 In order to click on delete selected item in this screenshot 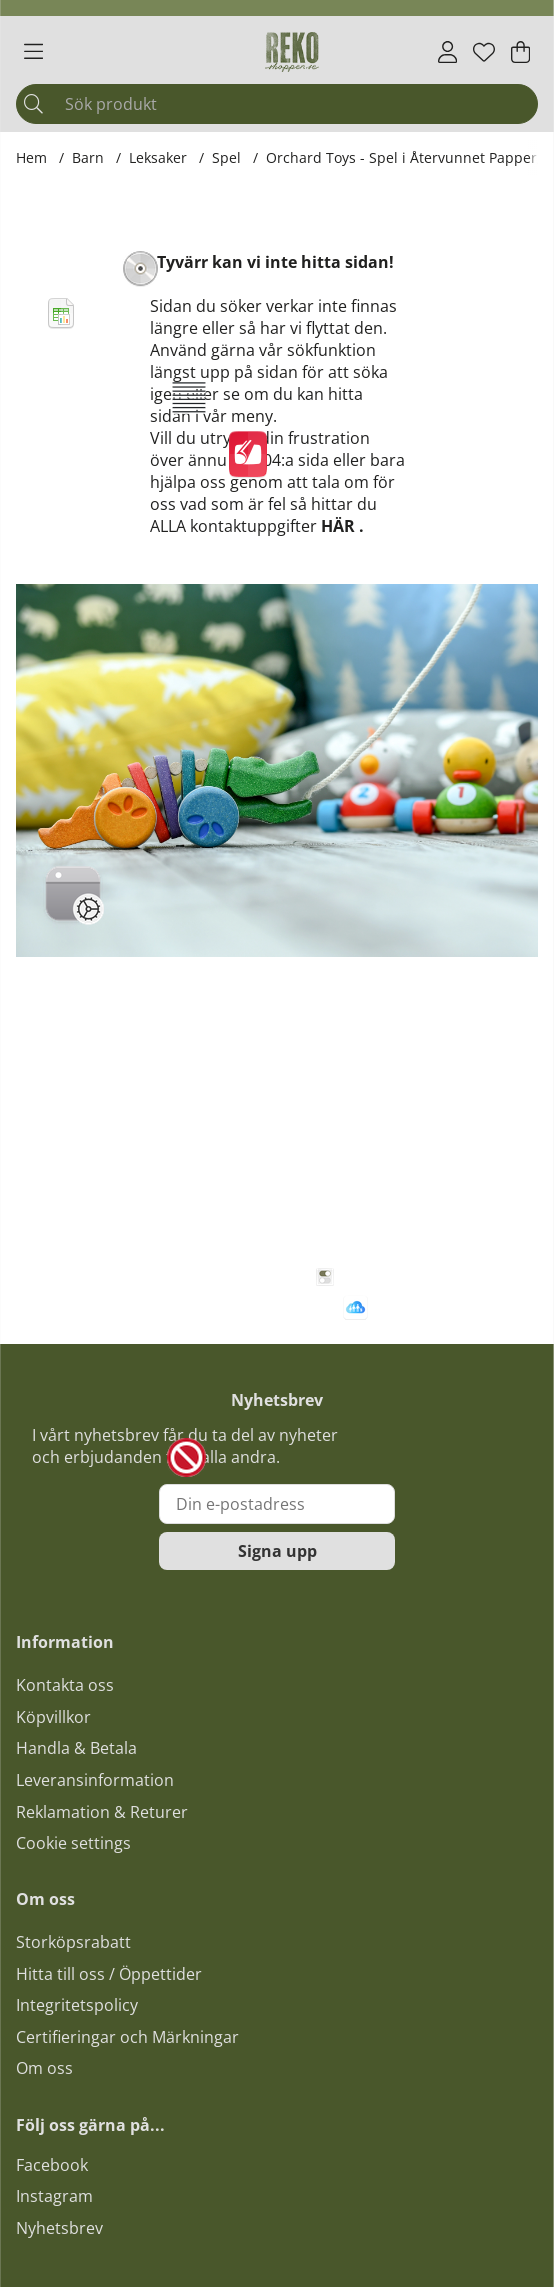, I will do `click(186, 1457)`.